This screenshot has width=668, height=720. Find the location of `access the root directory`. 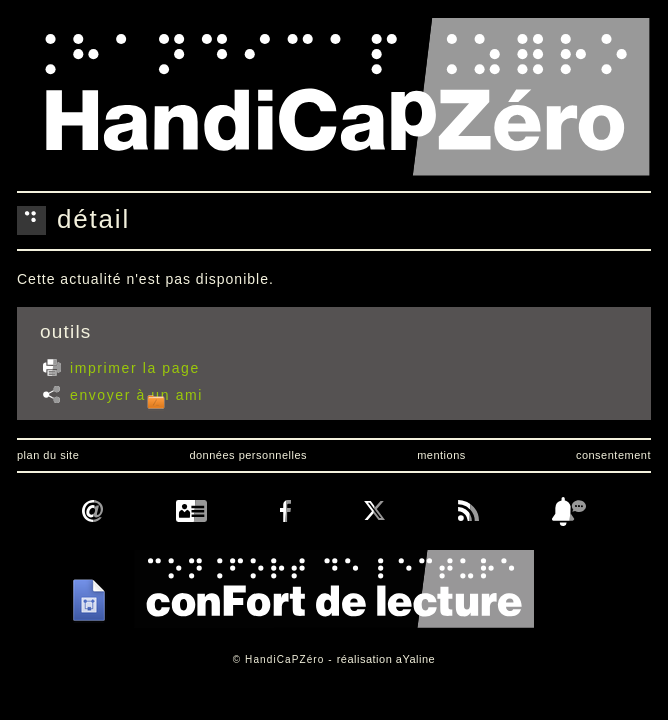

access the root directory is located at coordinates (156, 402).